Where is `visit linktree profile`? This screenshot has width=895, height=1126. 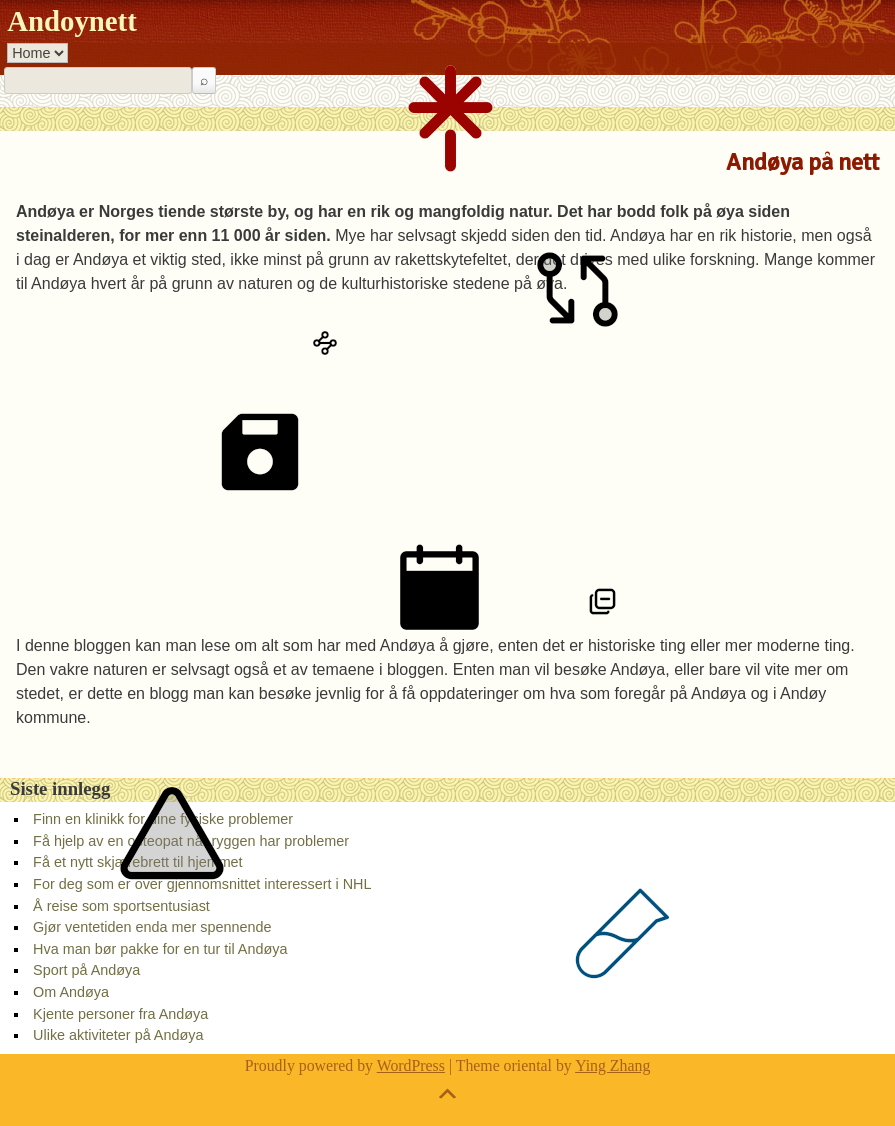
visit linktree profile is located at coordinates (450, 118).